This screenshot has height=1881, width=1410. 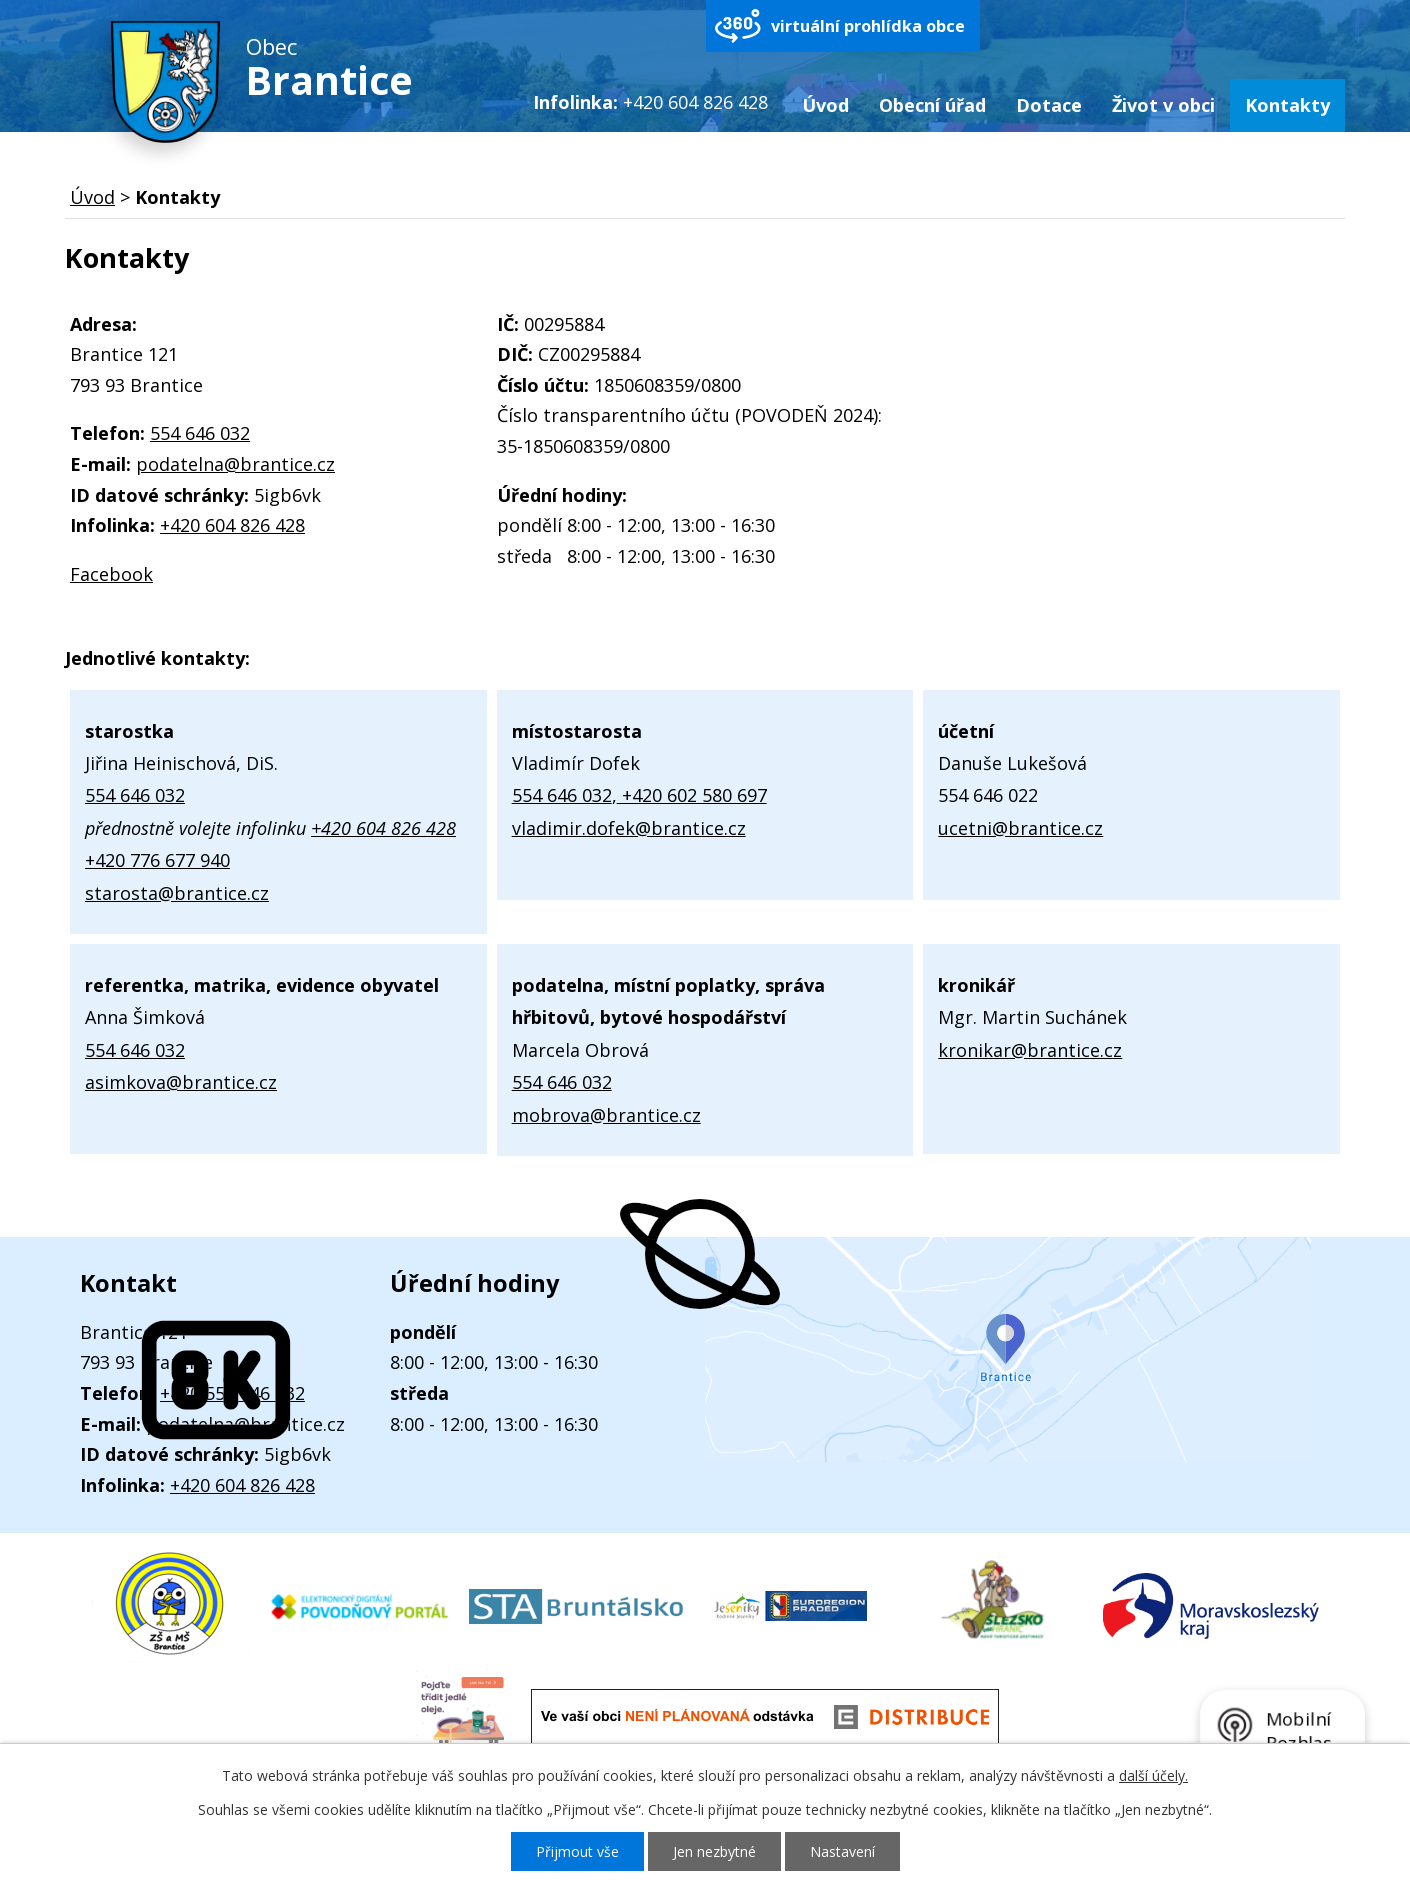 What do you see at coordinates (216, 1380) in the screenshot?
I see `indicates 8K video resolution quality` at bounding box center [216, 1380].